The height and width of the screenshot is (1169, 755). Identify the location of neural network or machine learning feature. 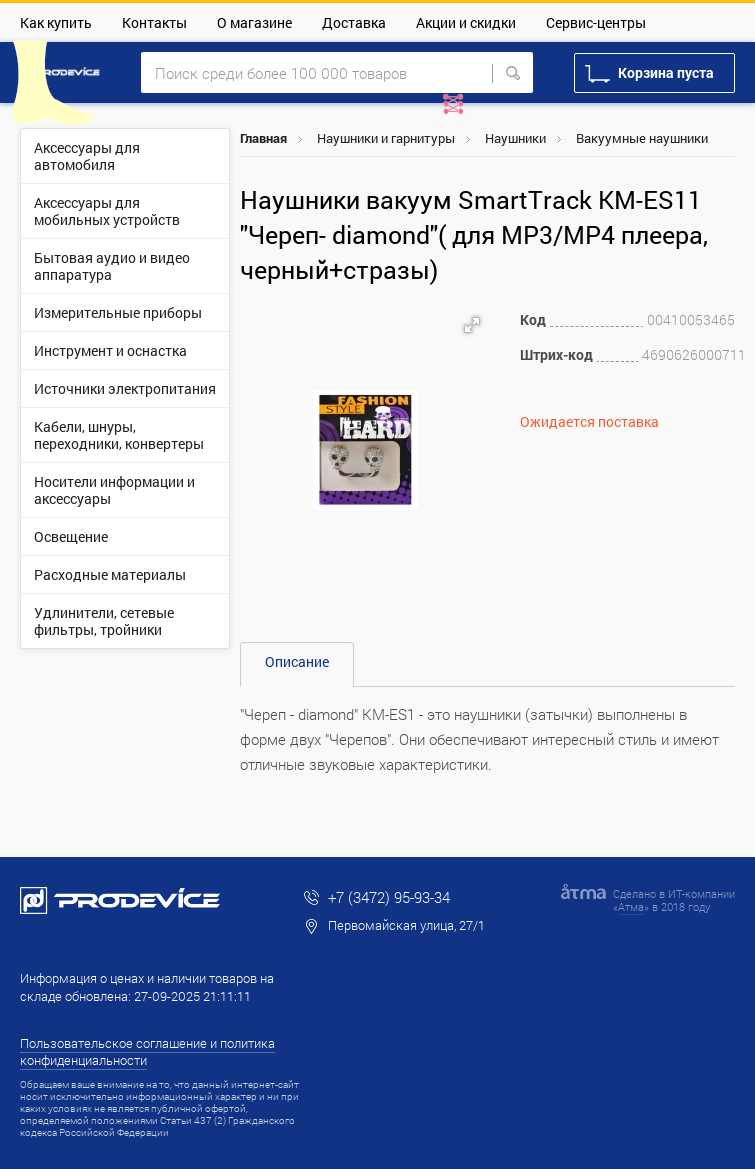
(453, 104).